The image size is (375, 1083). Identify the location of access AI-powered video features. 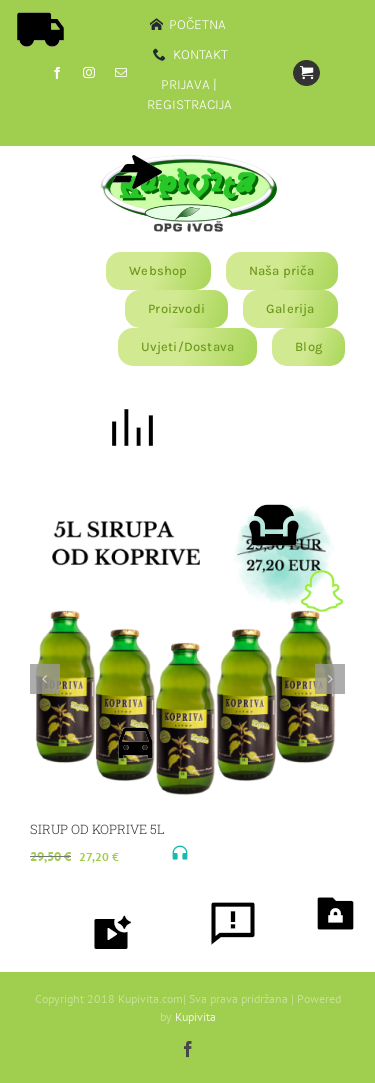
(111, 934).